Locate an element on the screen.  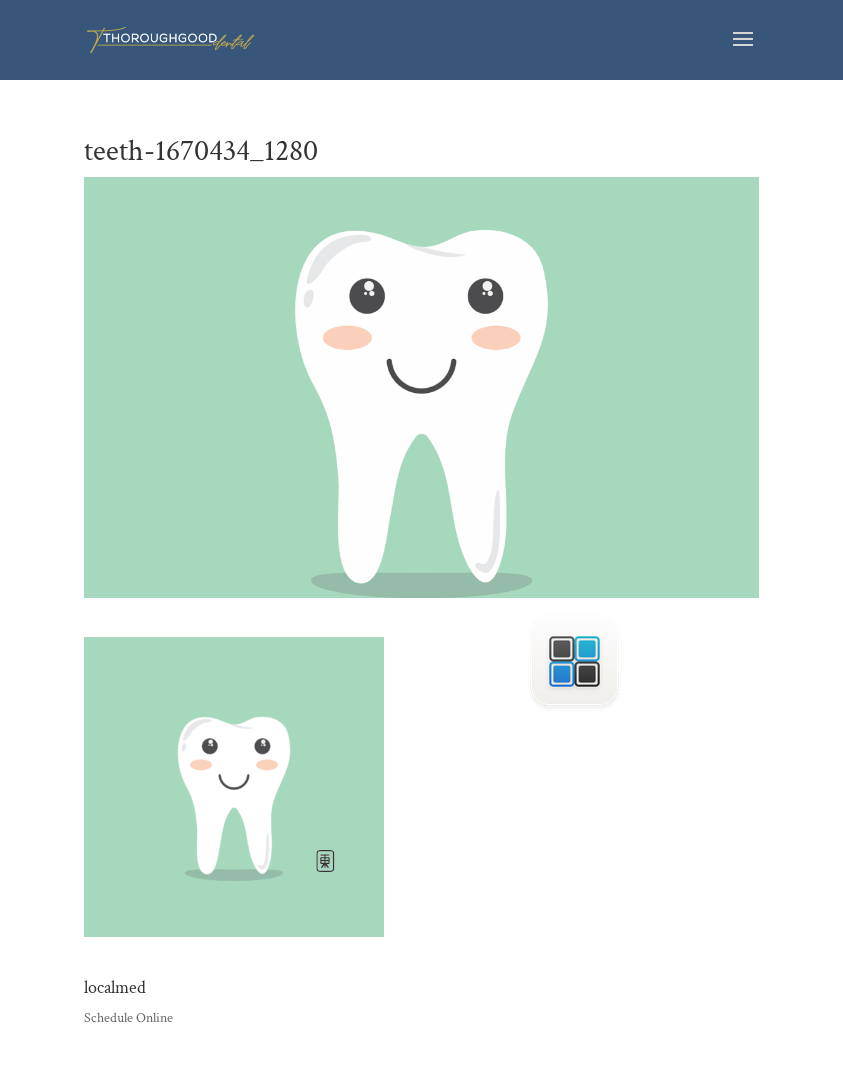
launch gnome mahjongg tile matching game is located at coordinates (326, 861).